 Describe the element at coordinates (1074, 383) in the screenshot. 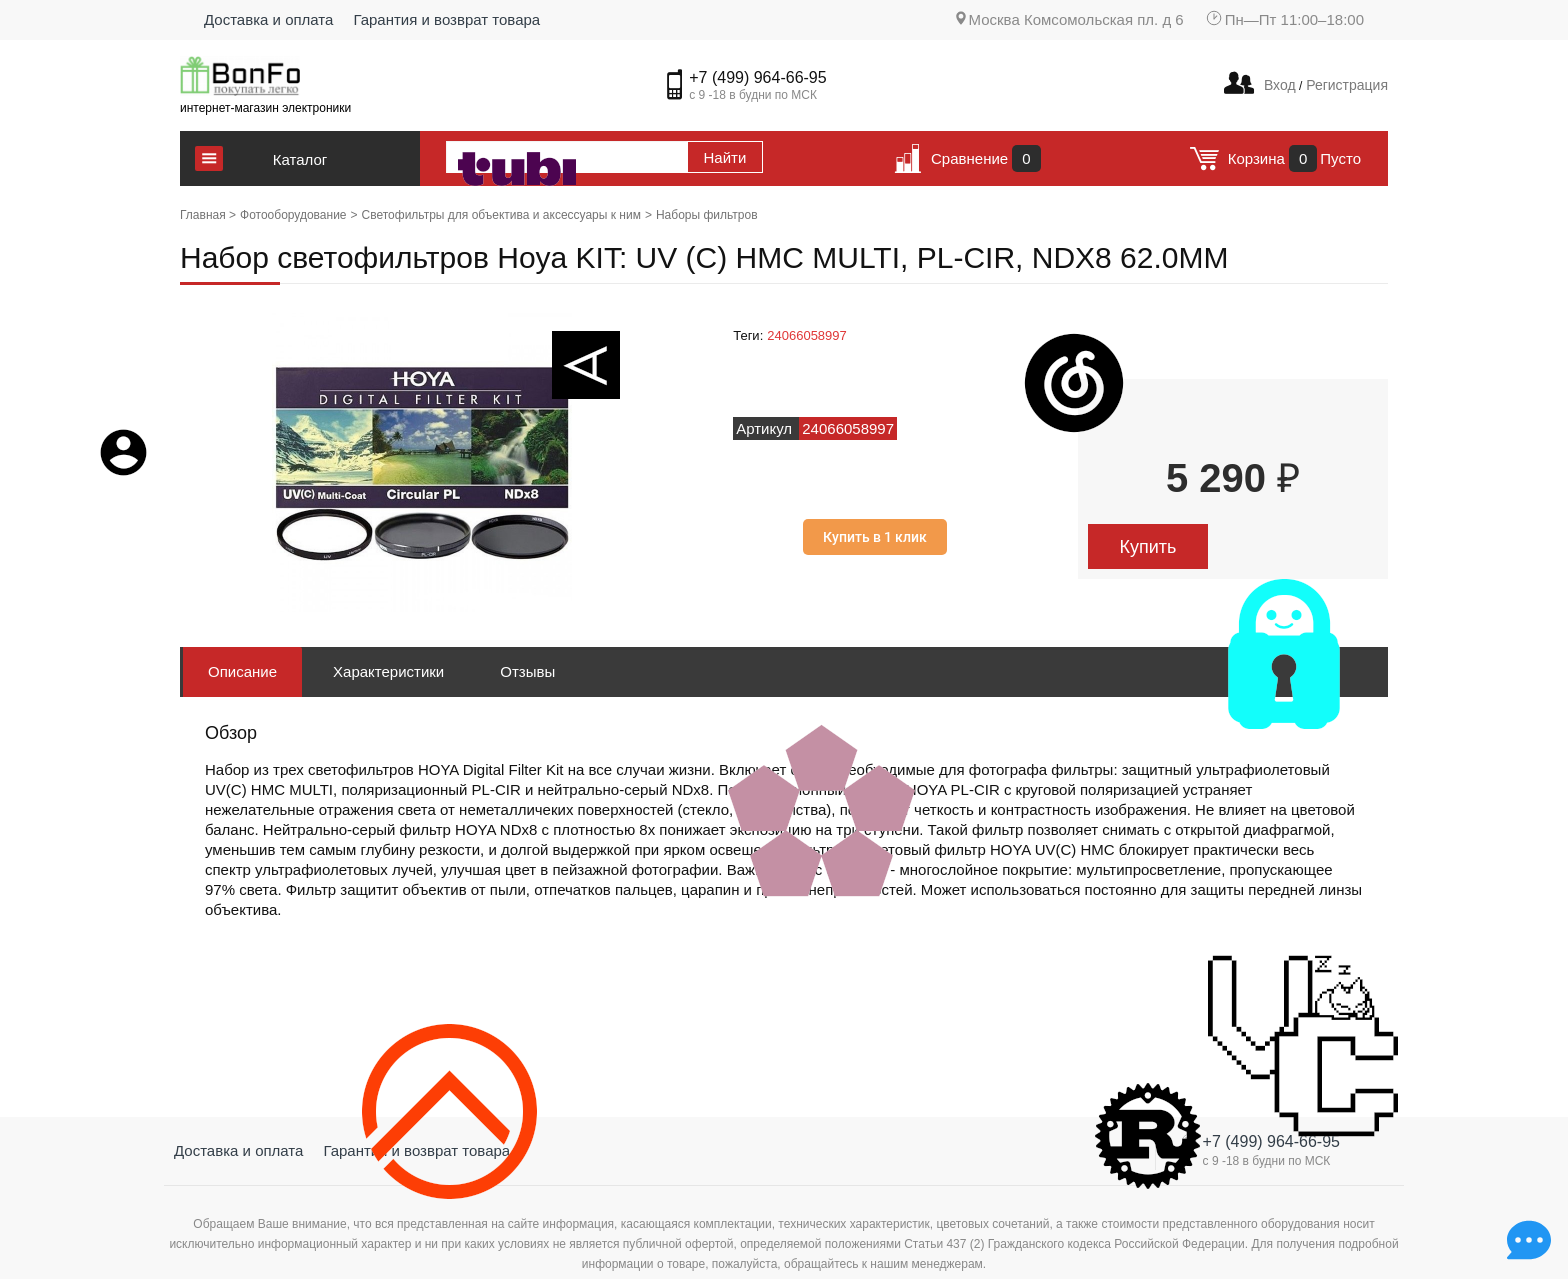

I see `open netease cloud music app` at that location.